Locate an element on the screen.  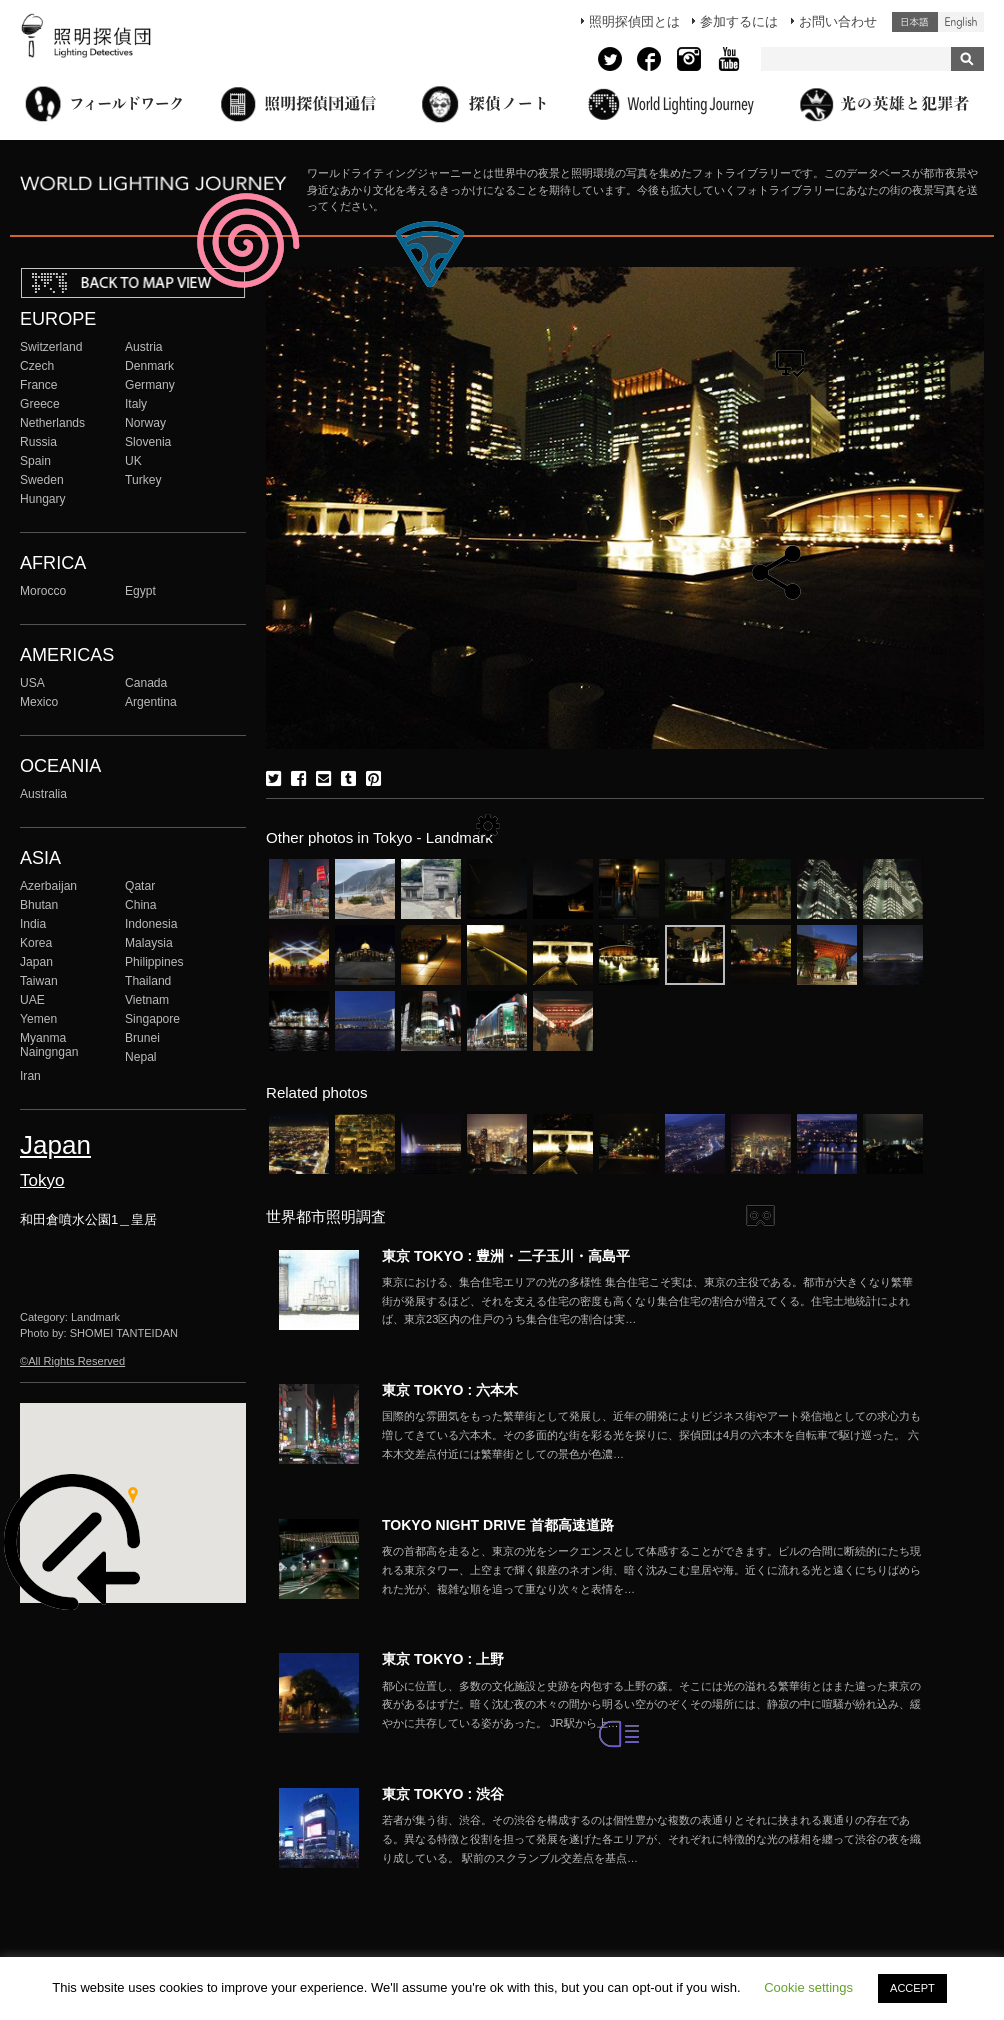
indicates a linked issue was closed as not planned is located at coordinates (72, 1542).